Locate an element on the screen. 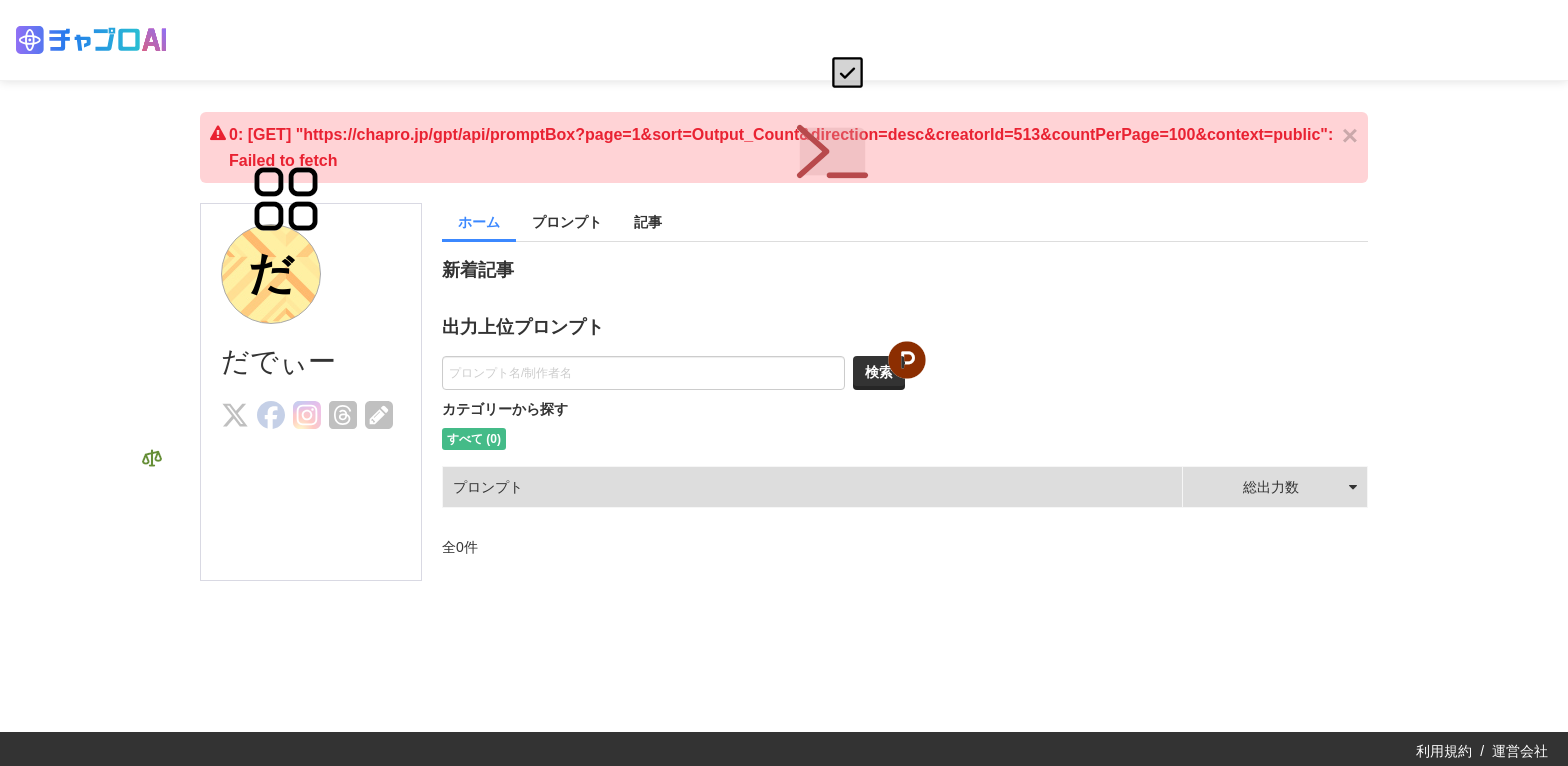 The height and width of the screenshot is (766, 1568). access all apps or applications is located at coordinates (286, 199).